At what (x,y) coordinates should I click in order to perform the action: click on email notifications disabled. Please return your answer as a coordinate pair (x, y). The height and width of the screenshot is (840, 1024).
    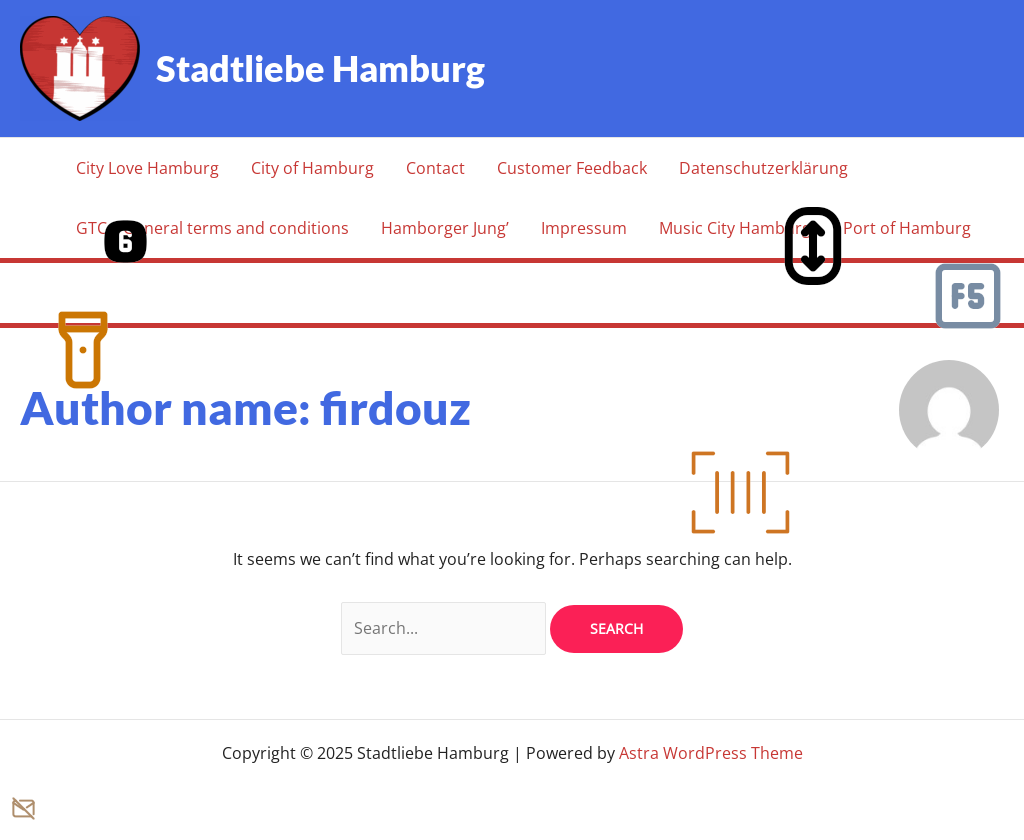
    Looking at the image, I should click on (23, 808).